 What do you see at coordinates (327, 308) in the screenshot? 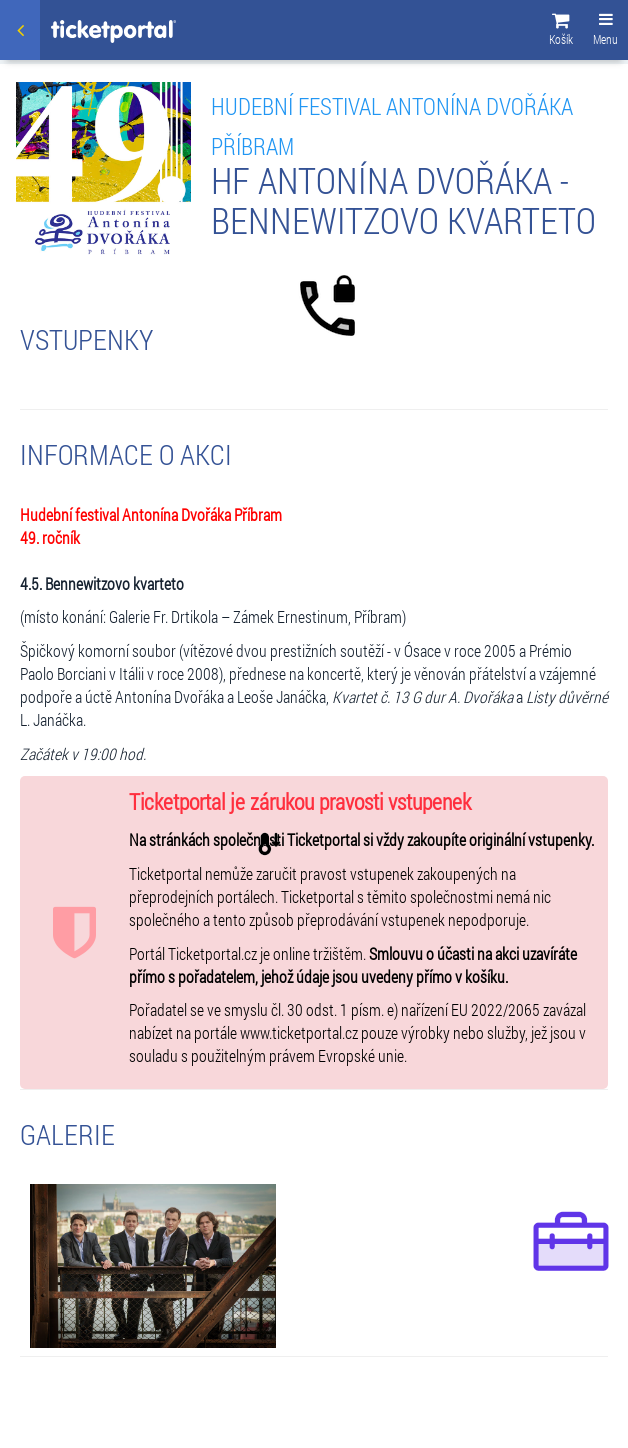
I see `indicates phone or call features are locked` at bounding box center [327, 308].